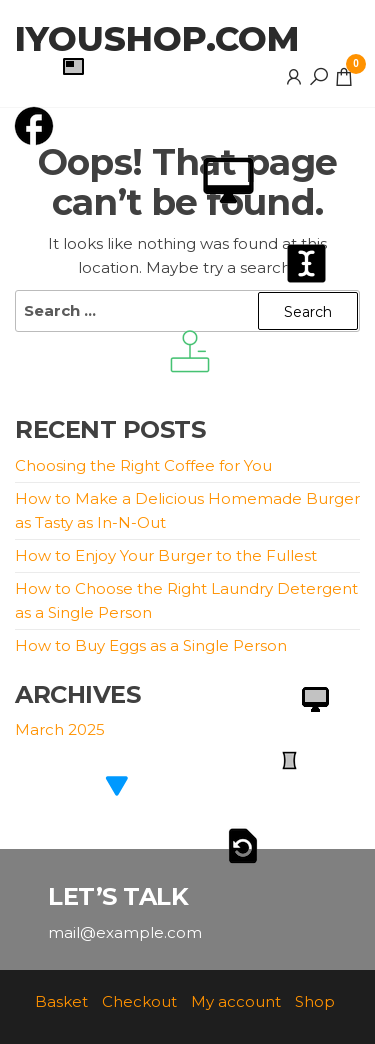 Image resolution: width=375 pixels, height=1044 pixels. Describe the element at coordinates (243, 846) in the screenshot. I see `restore a previous version of a document` at that location.